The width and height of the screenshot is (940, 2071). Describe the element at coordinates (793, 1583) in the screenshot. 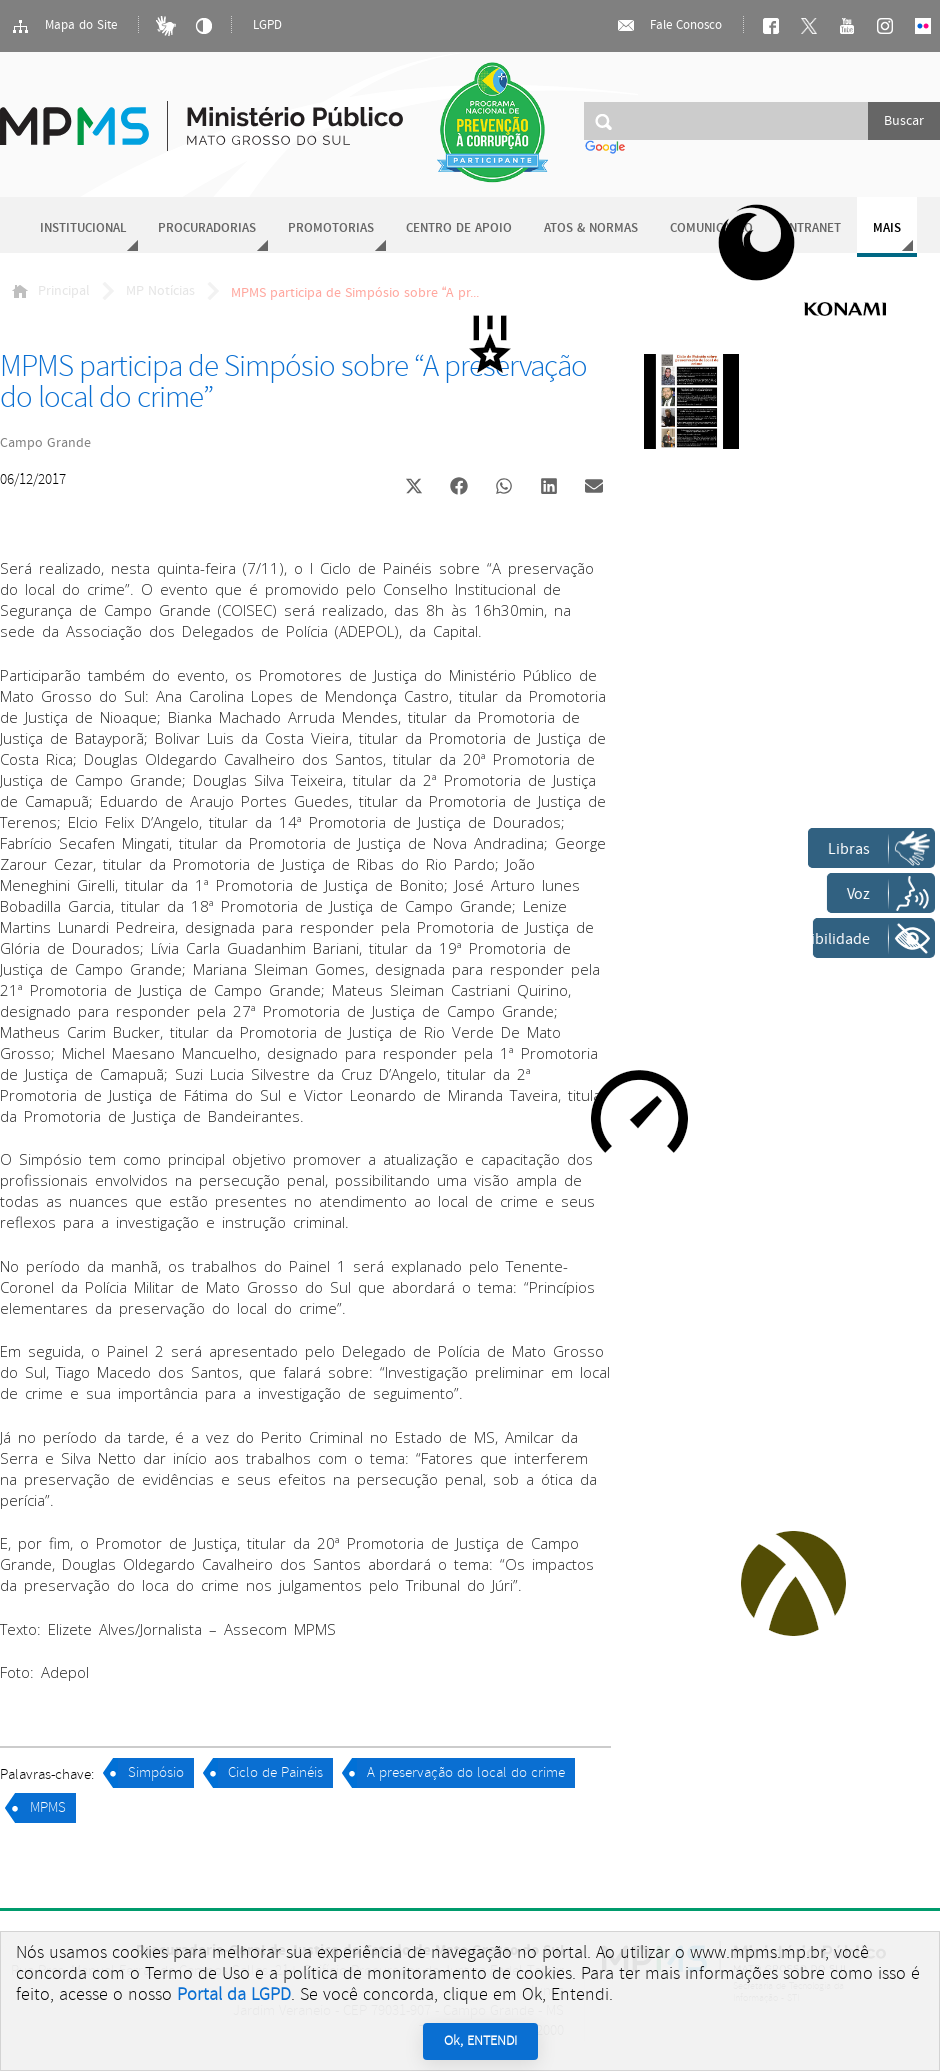

I see `racket programming language logo` at that location.